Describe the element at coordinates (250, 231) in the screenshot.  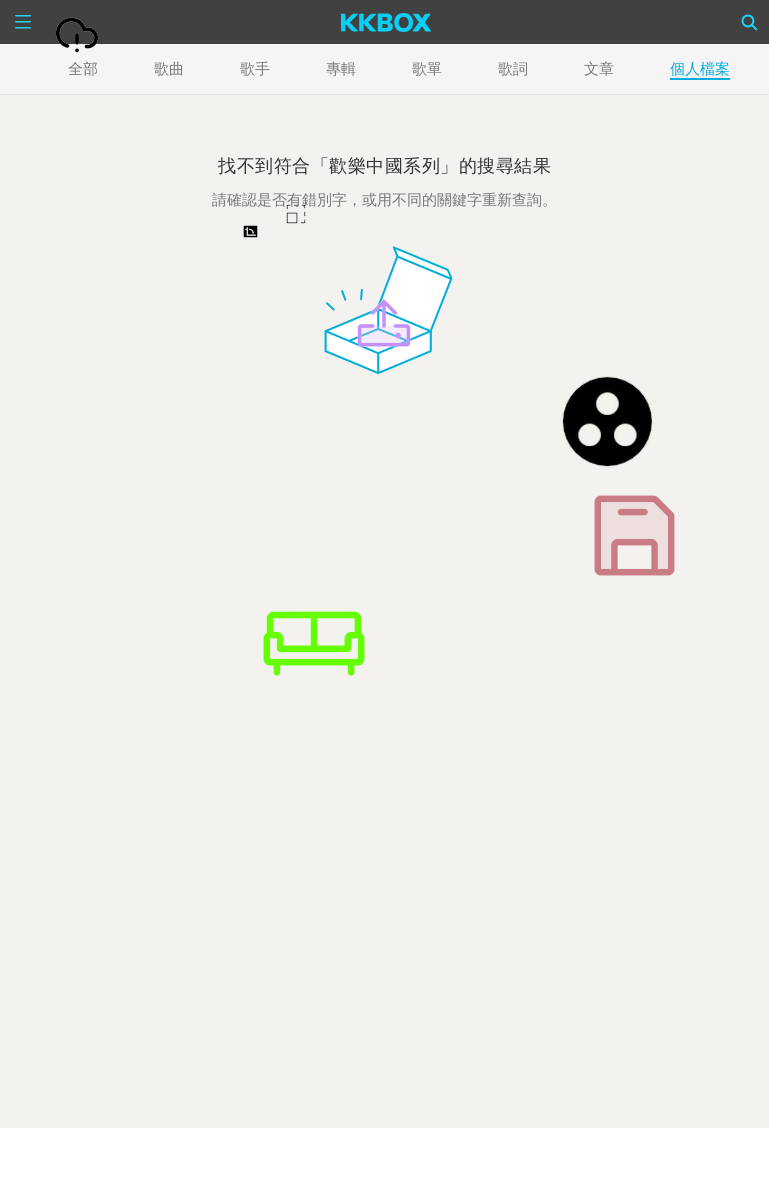
I see `measure or adjust an angle` at that location.